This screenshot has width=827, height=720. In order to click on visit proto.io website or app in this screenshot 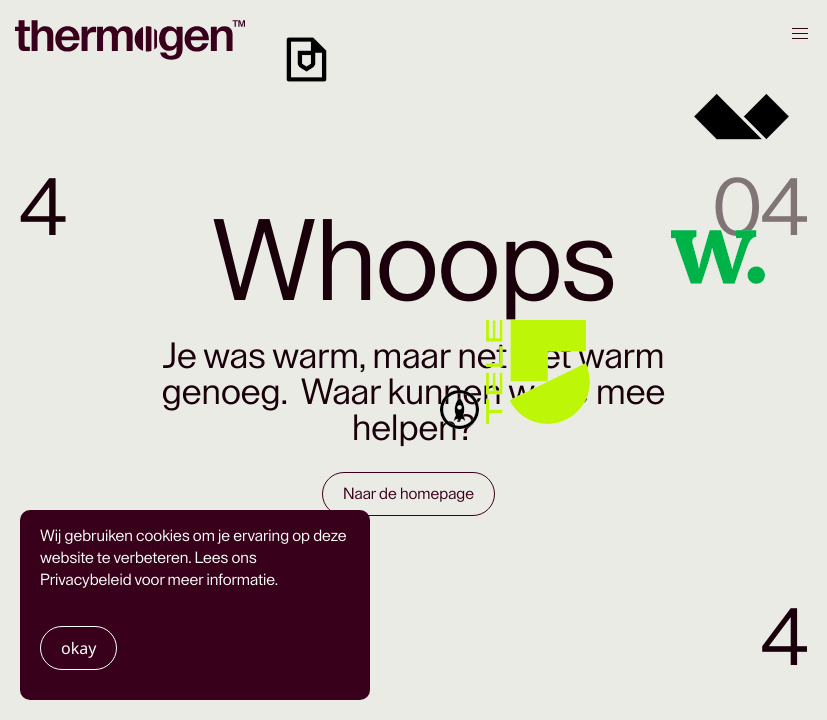, I will do `click(459, 409)`.